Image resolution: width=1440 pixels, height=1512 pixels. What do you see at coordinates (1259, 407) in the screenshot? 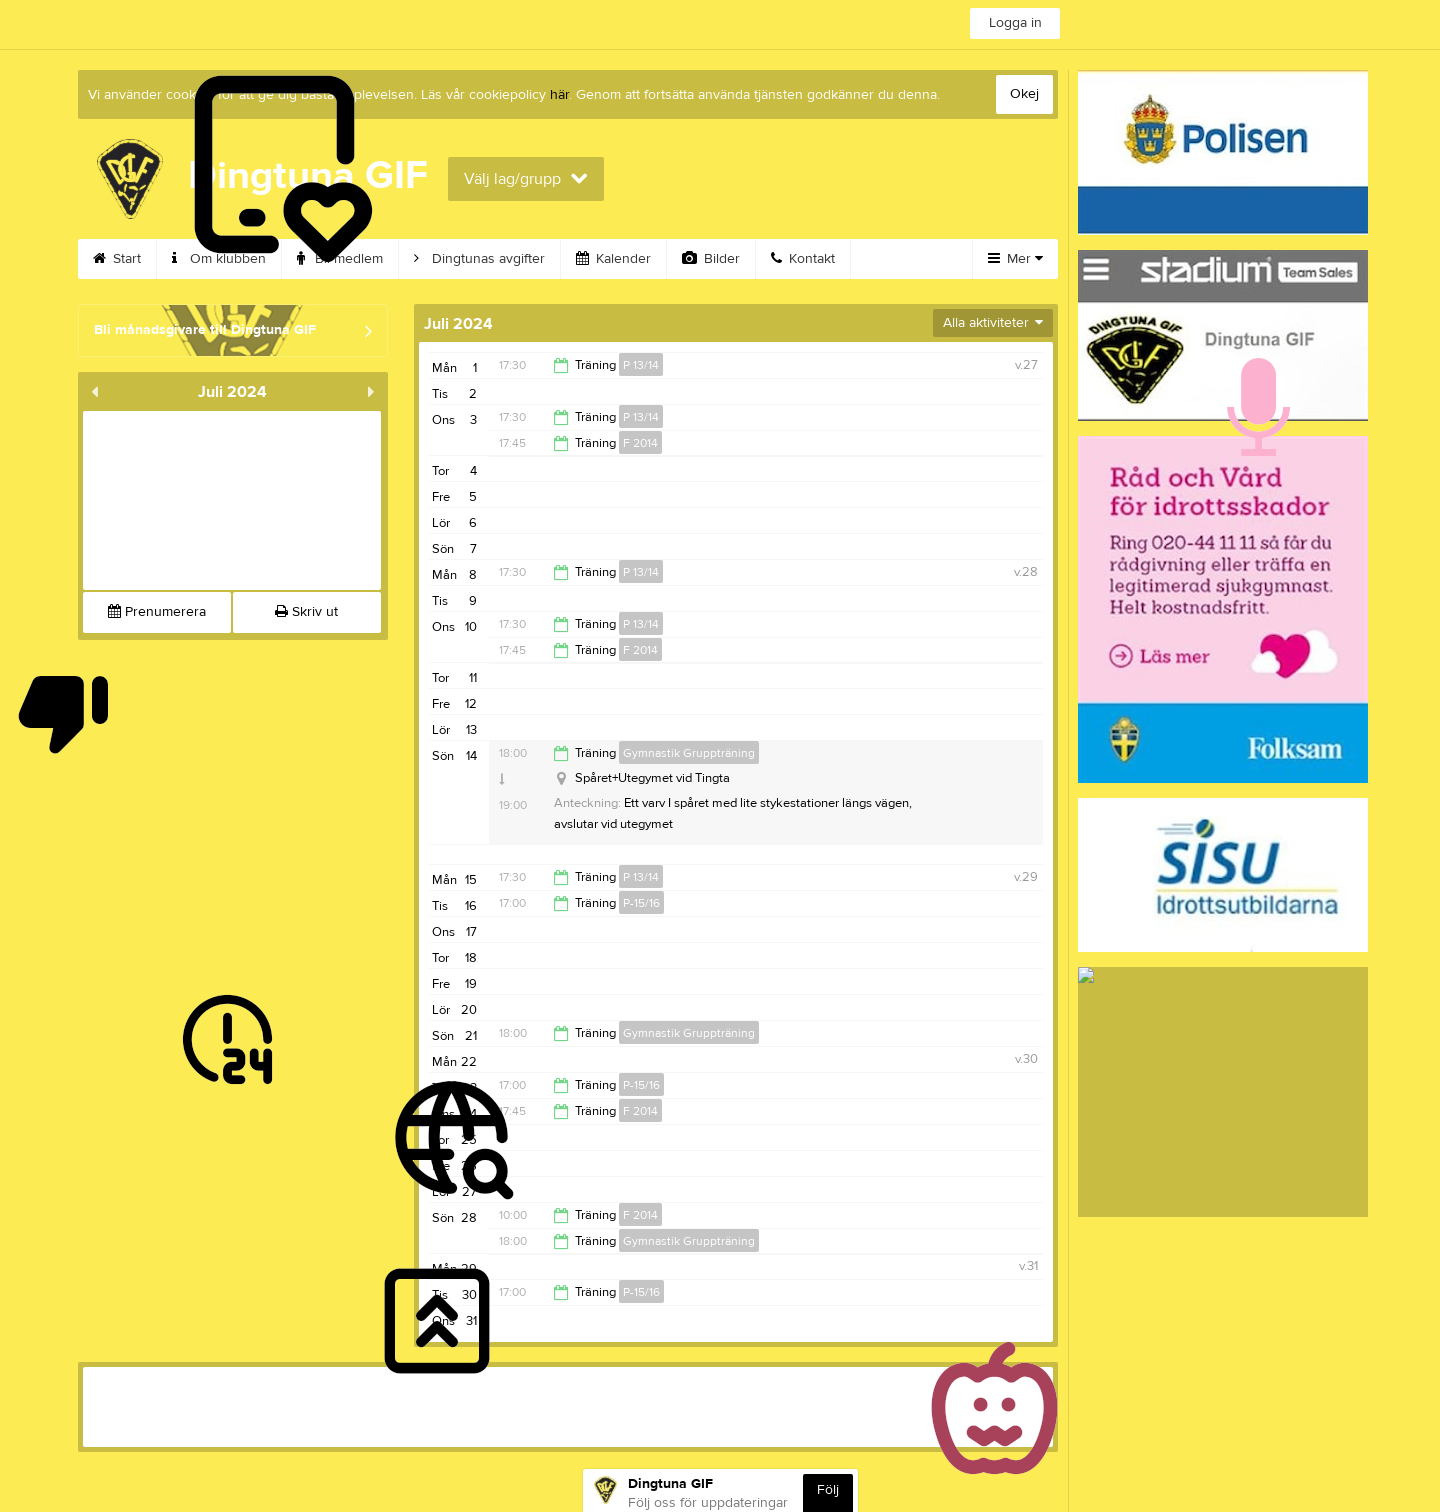
I see `tap to use voice input` at bounding box center [1259, 407].